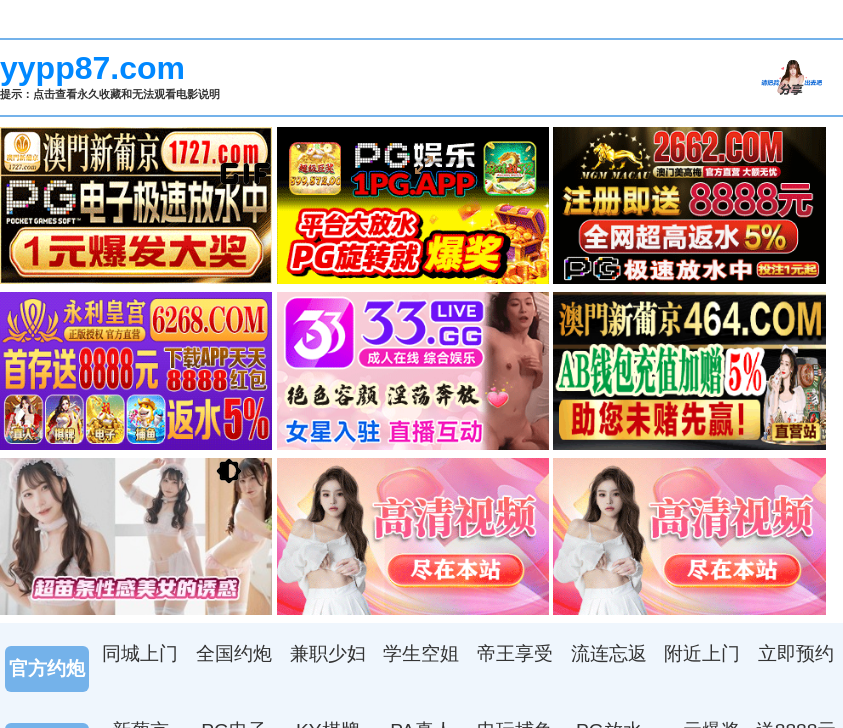  I want to click on insert a gif into your message, so click(245, 173).